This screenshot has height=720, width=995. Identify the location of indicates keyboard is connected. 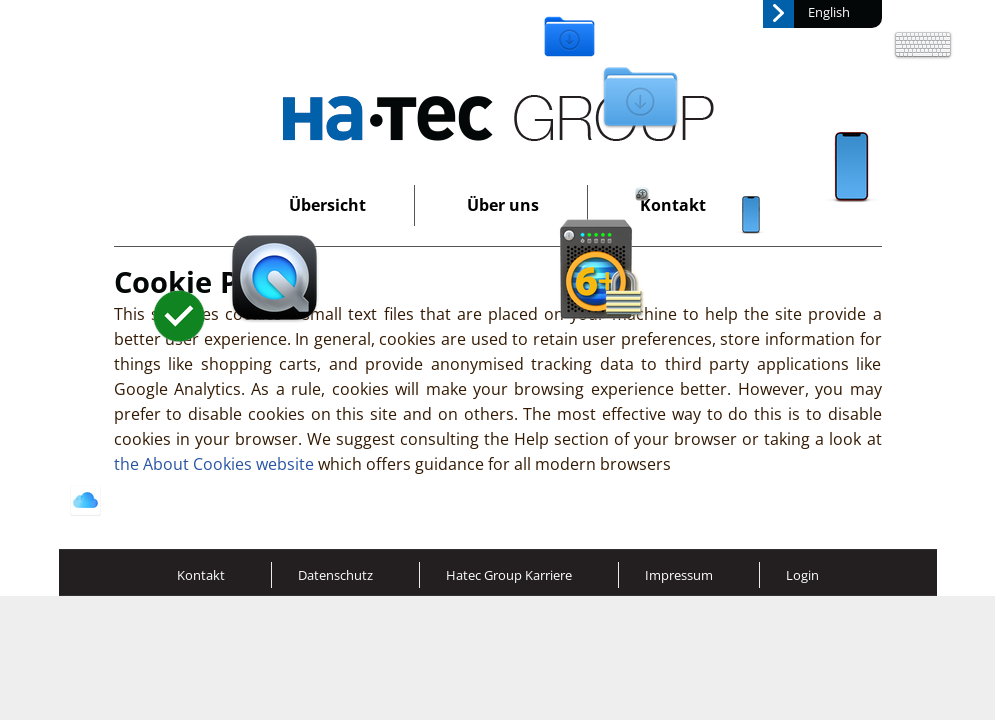
(923, 45).